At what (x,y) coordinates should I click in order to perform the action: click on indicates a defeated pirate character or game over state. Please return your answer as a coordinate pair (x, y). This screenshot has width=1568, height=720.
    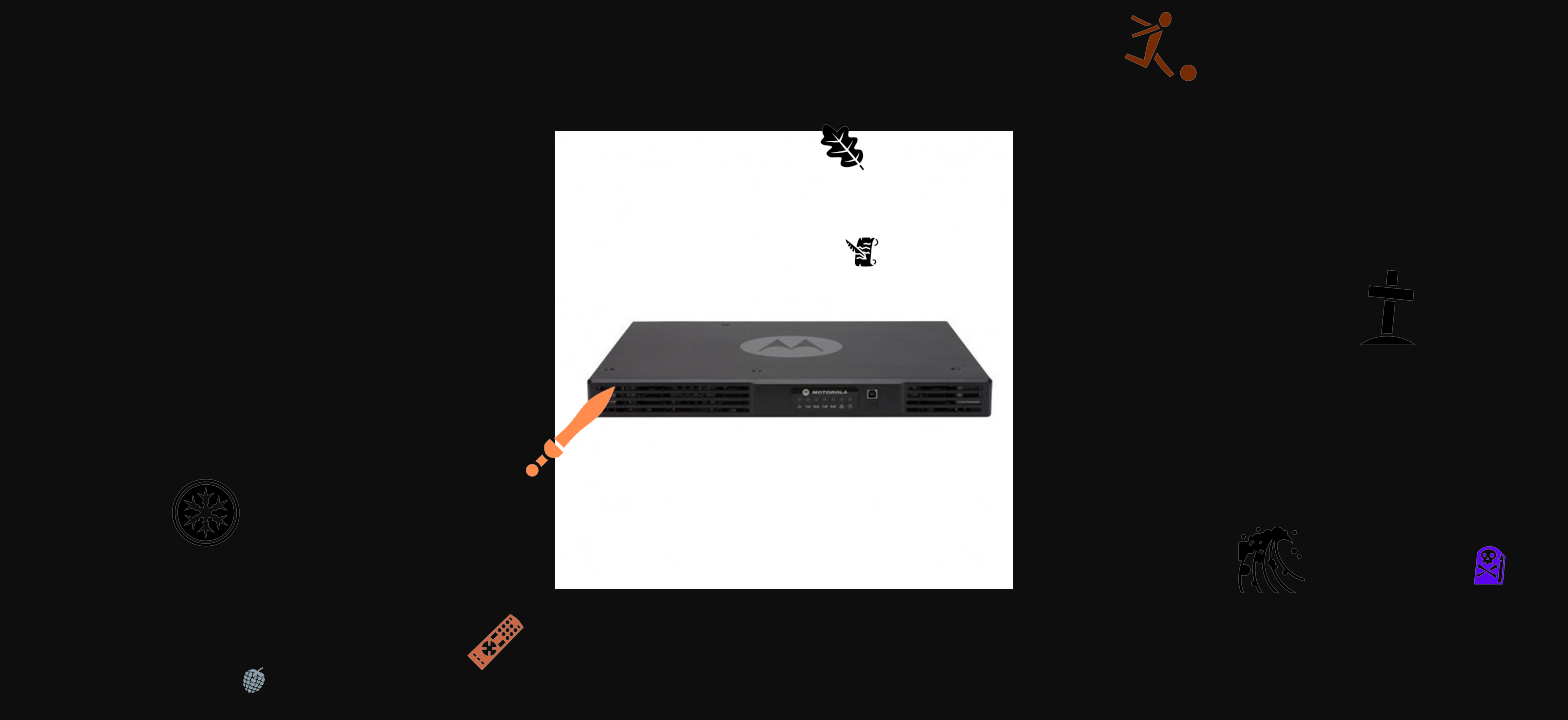
    Looking at the image, I should click on (1488, 565).